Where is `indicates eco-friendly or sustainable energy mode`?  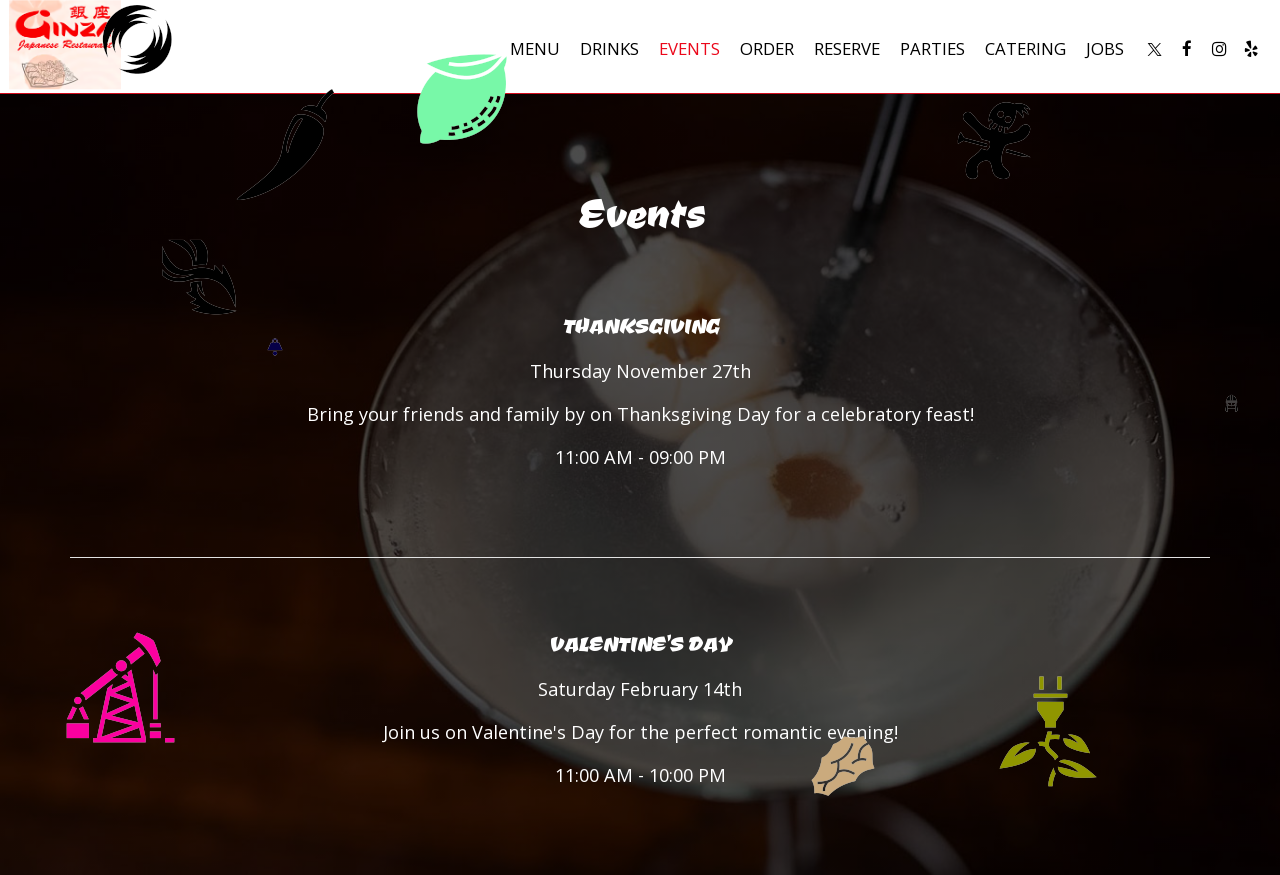 indicates eco-friendly or sustainable energy mode is located at coordinates (1050, 729).